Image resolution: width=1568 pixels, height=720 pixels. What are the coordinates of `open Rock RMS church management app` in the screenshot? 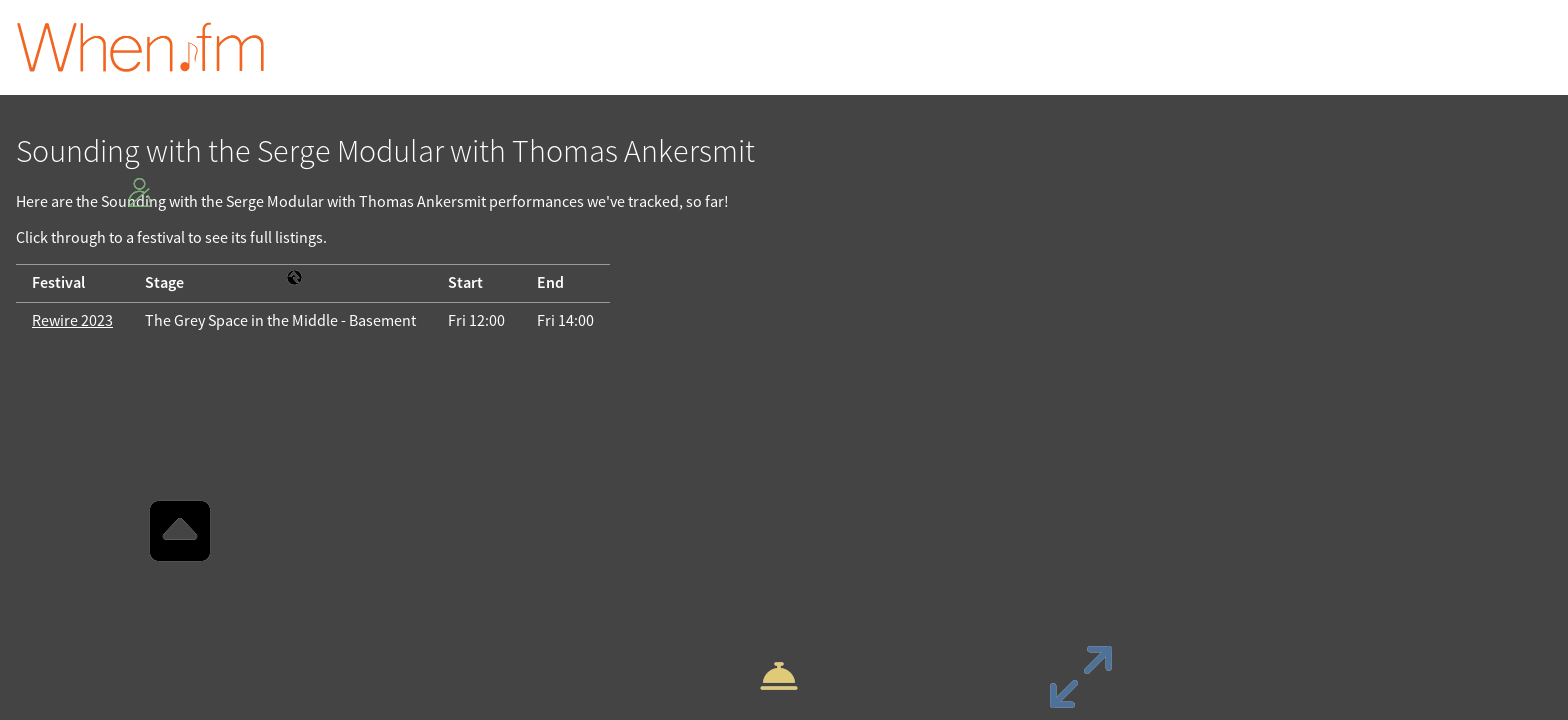 It's located at (294, 277).